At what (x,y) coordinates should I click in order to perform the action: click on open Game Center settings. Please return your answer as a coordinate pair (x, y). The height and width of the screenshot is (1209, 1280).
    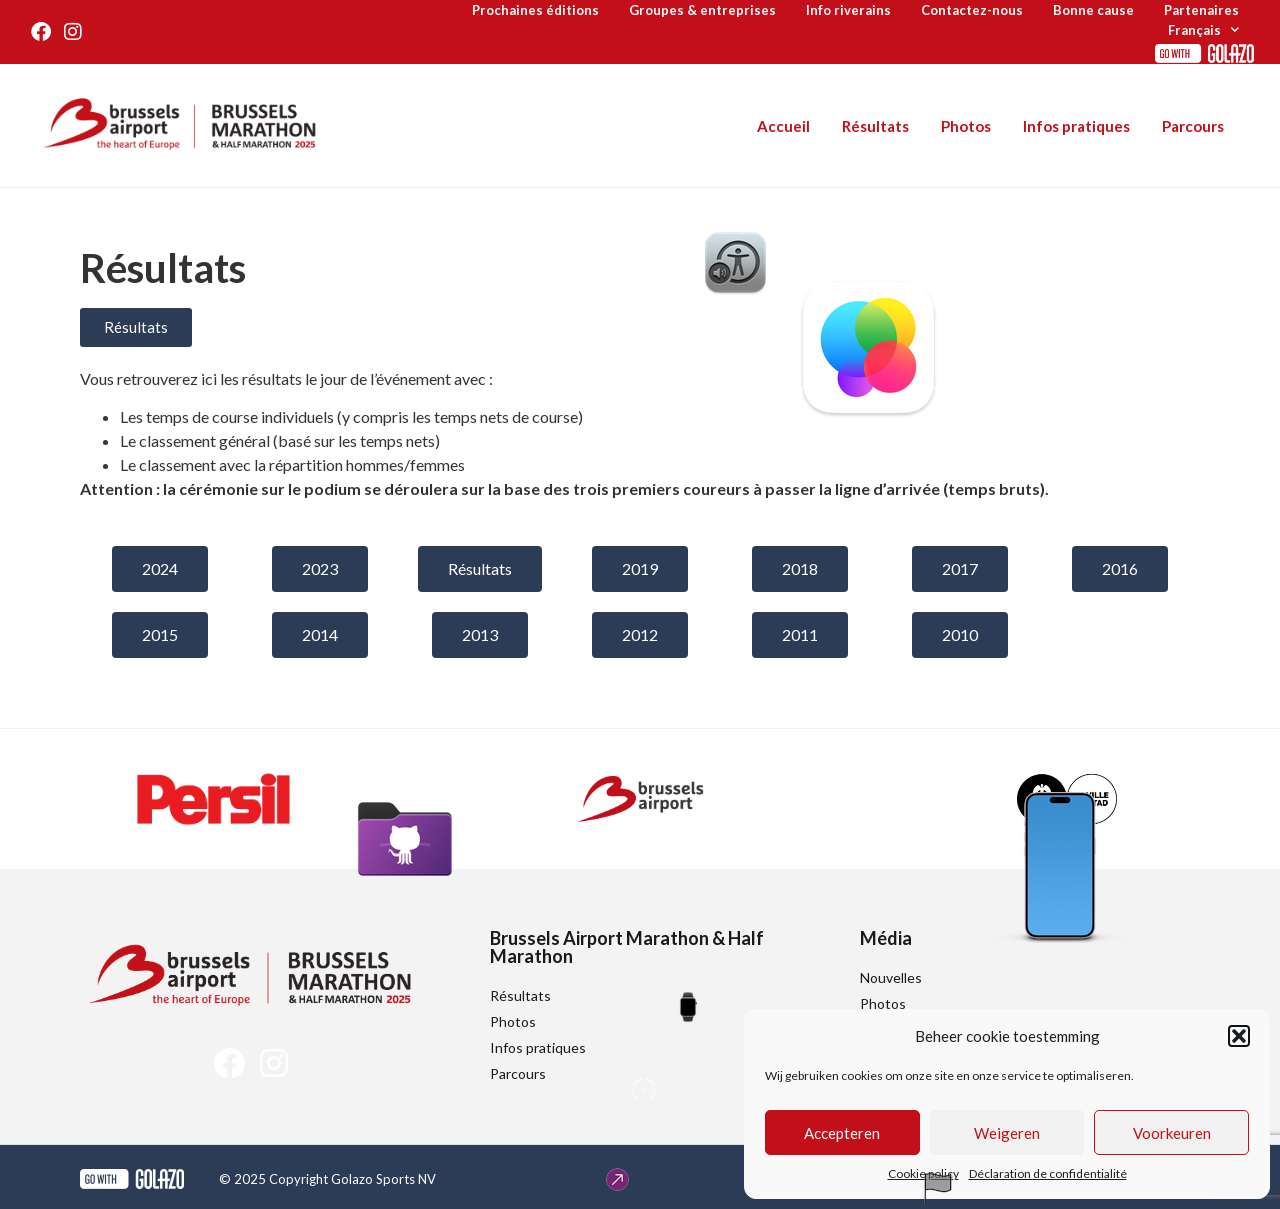
    Looking at the image, I should click on (868, 347).